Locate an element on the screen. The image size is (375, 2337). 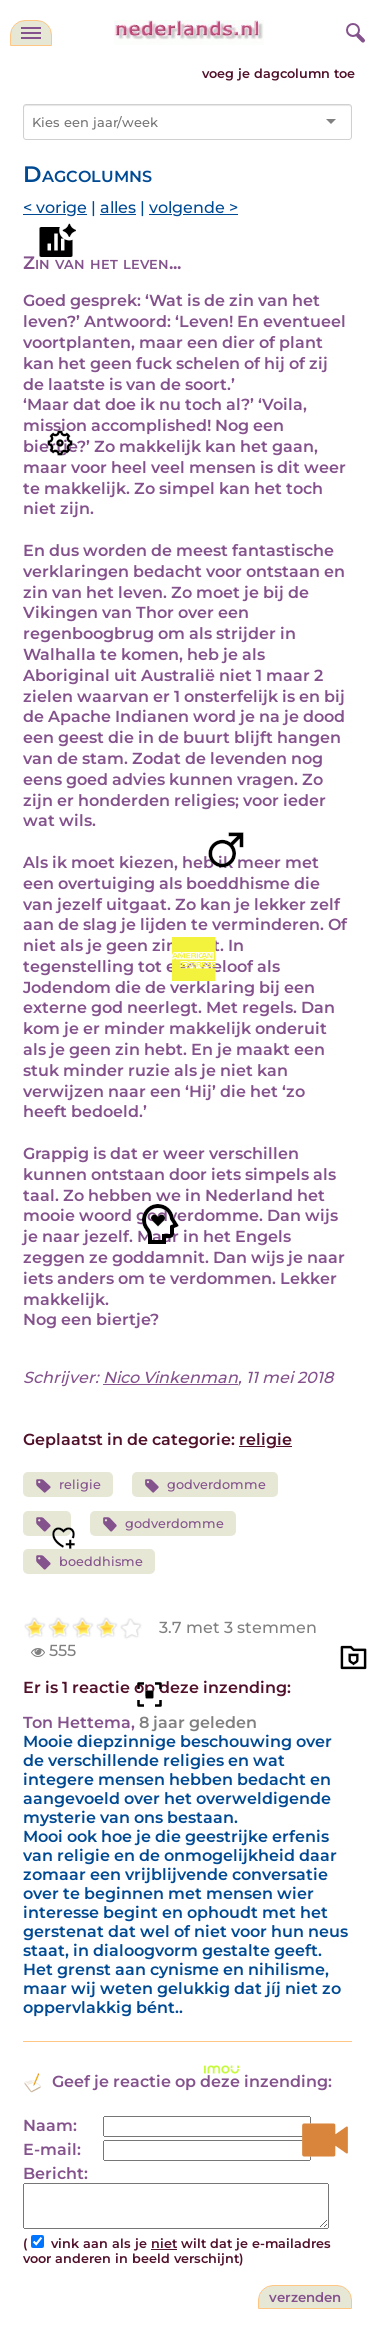
enable focus mode to minimize distractions is located at coordinates (149, 1694).